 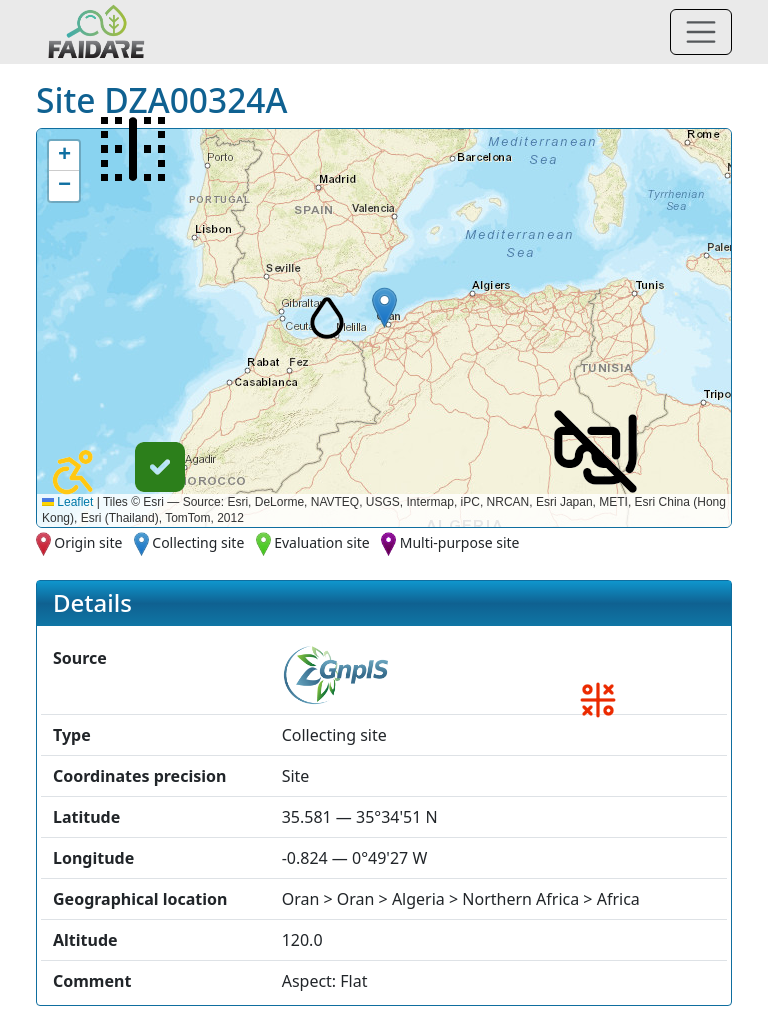 What do you see at coordinates (327, 318) in the screenshot?
I see `adjust water or hydration settings` at bounding box center [327, 318].